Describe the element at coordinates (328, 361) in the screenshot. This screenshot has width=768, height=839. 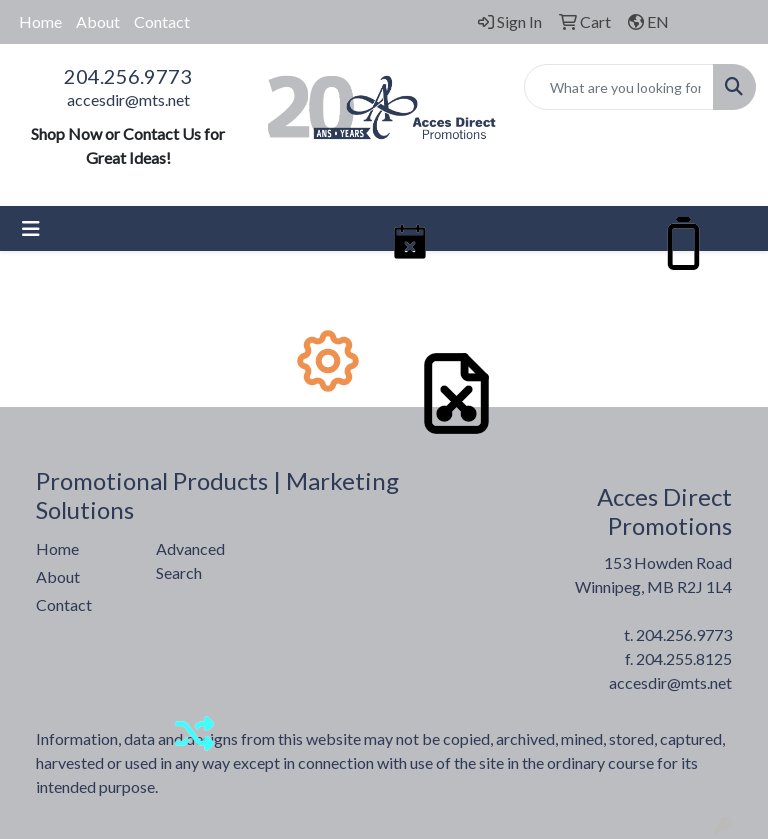
I see `access app or system settings` at that location.